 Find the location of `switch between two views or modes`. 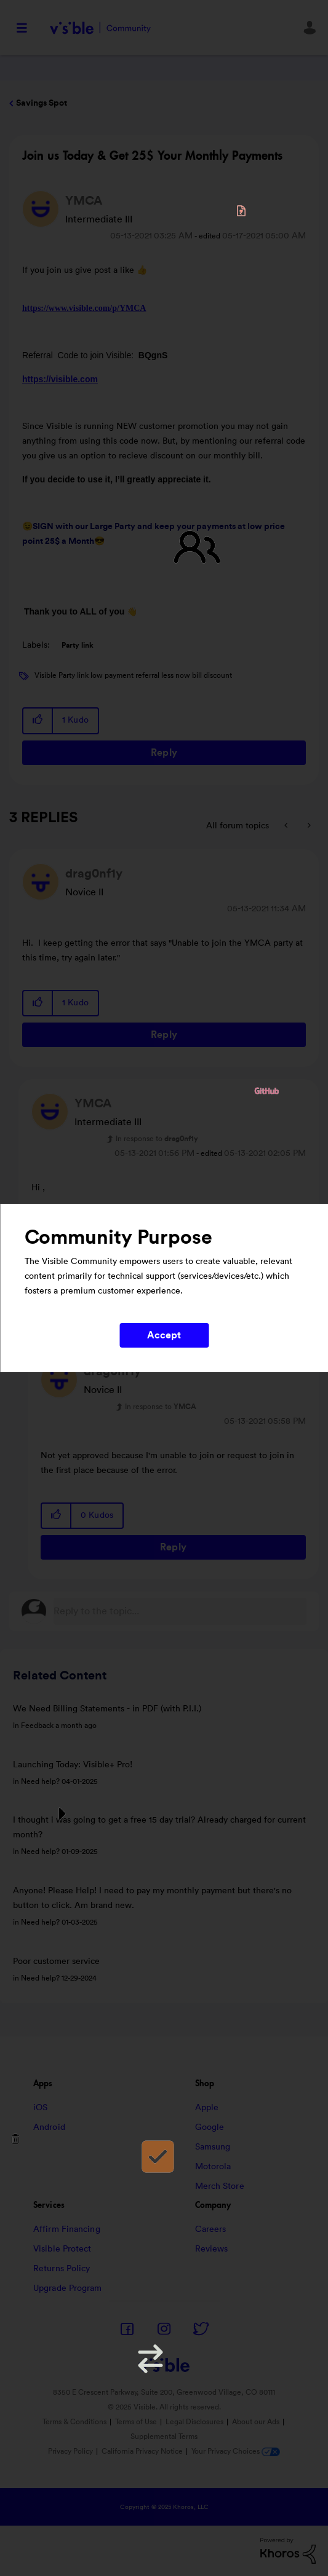

switch between two views or modes is located at coordinates (150, 2358).